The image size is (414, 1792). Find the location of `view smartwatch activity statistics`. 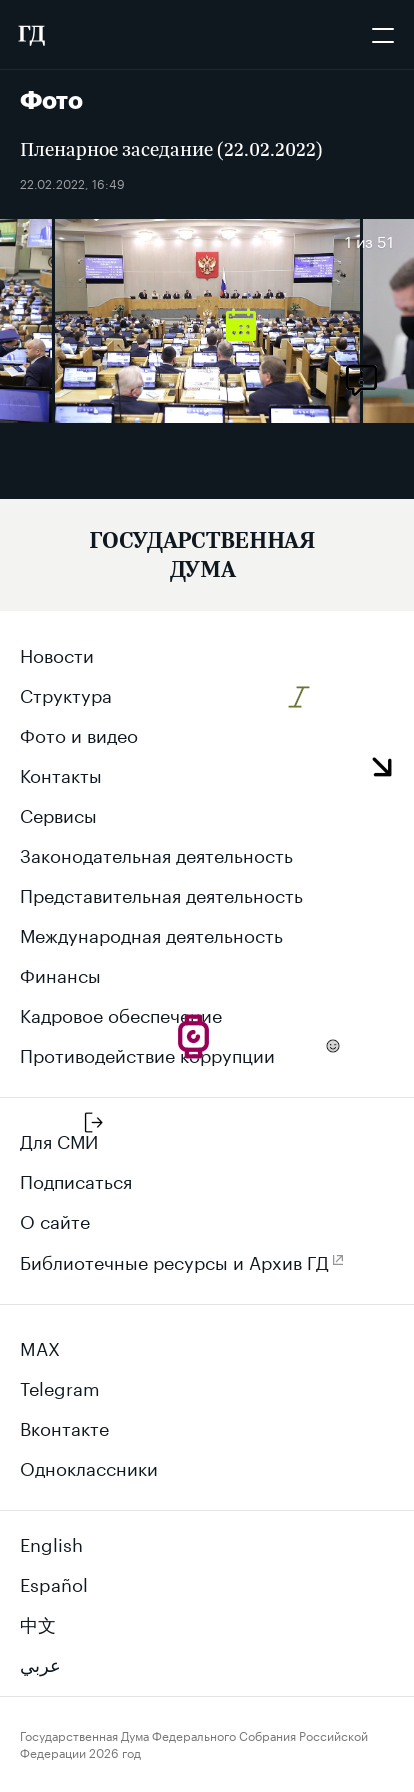

view smartwatch activity statistics is located at coordinates (193, 1036).